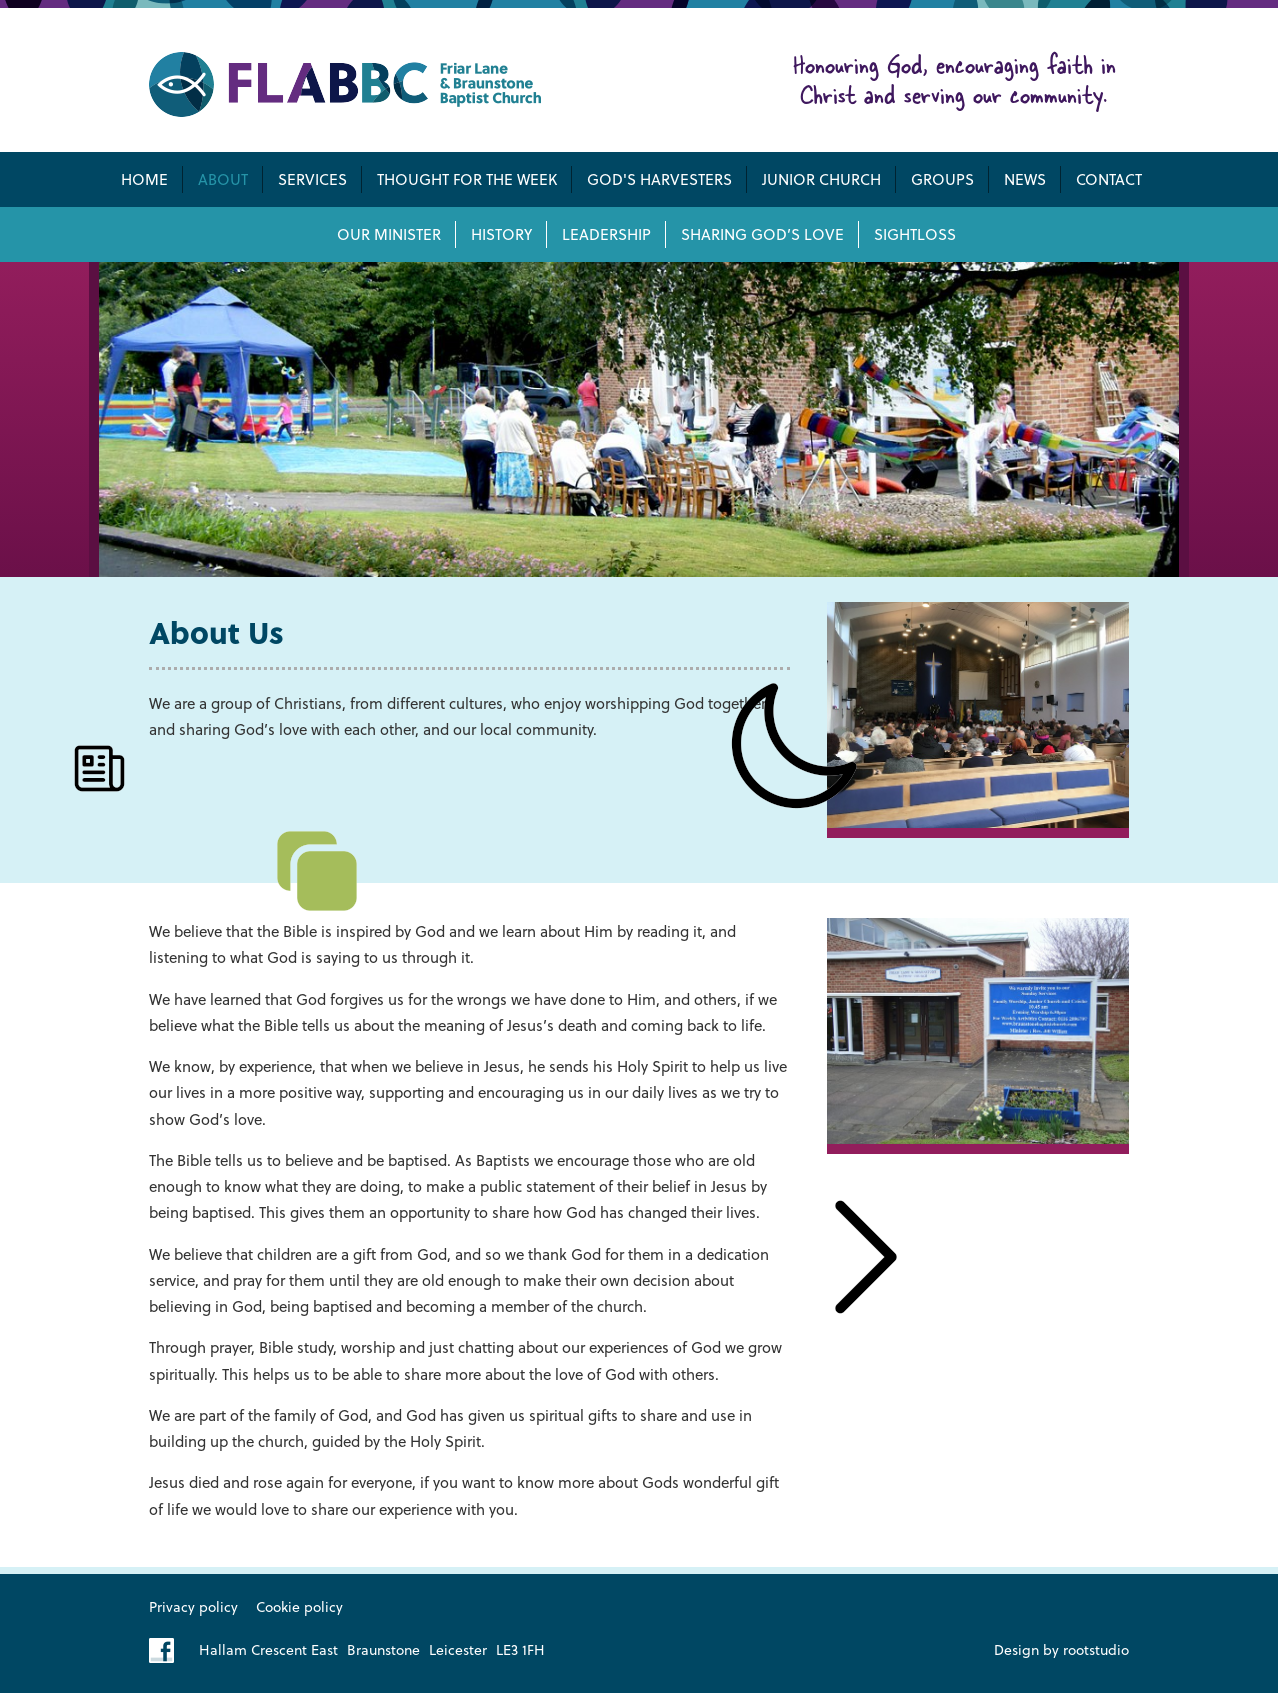  Describe the element at coordinates (99, 768) in the screenshot. I see `view news or articles` at that location.